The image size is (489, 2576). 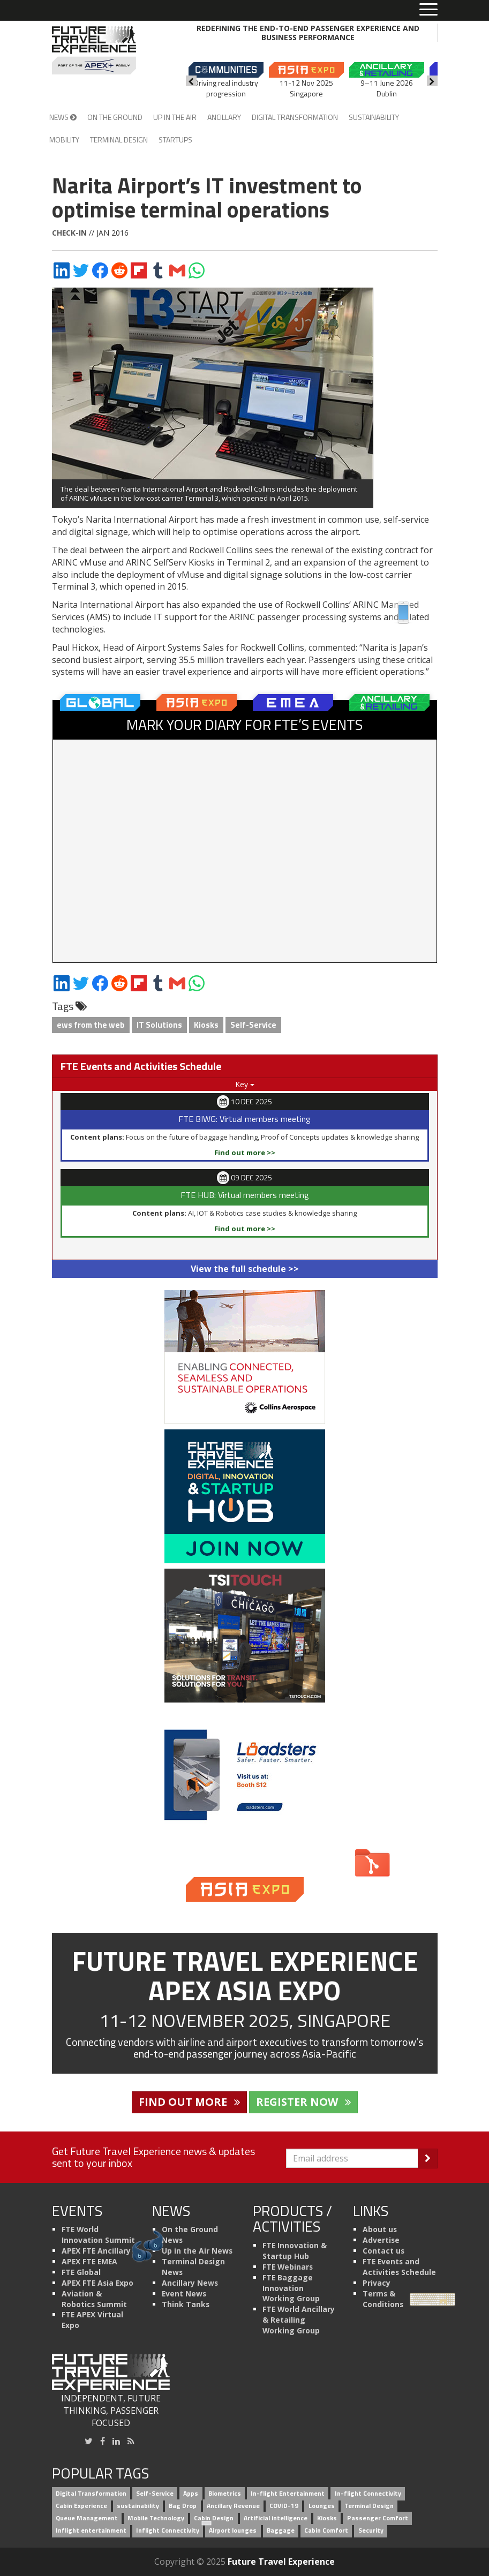 What do you see at coordinates (432, 2299) in the screenshot?
I see `bluetooth keyboard connected (yellow variant)` at bounding box center [432, 2299].